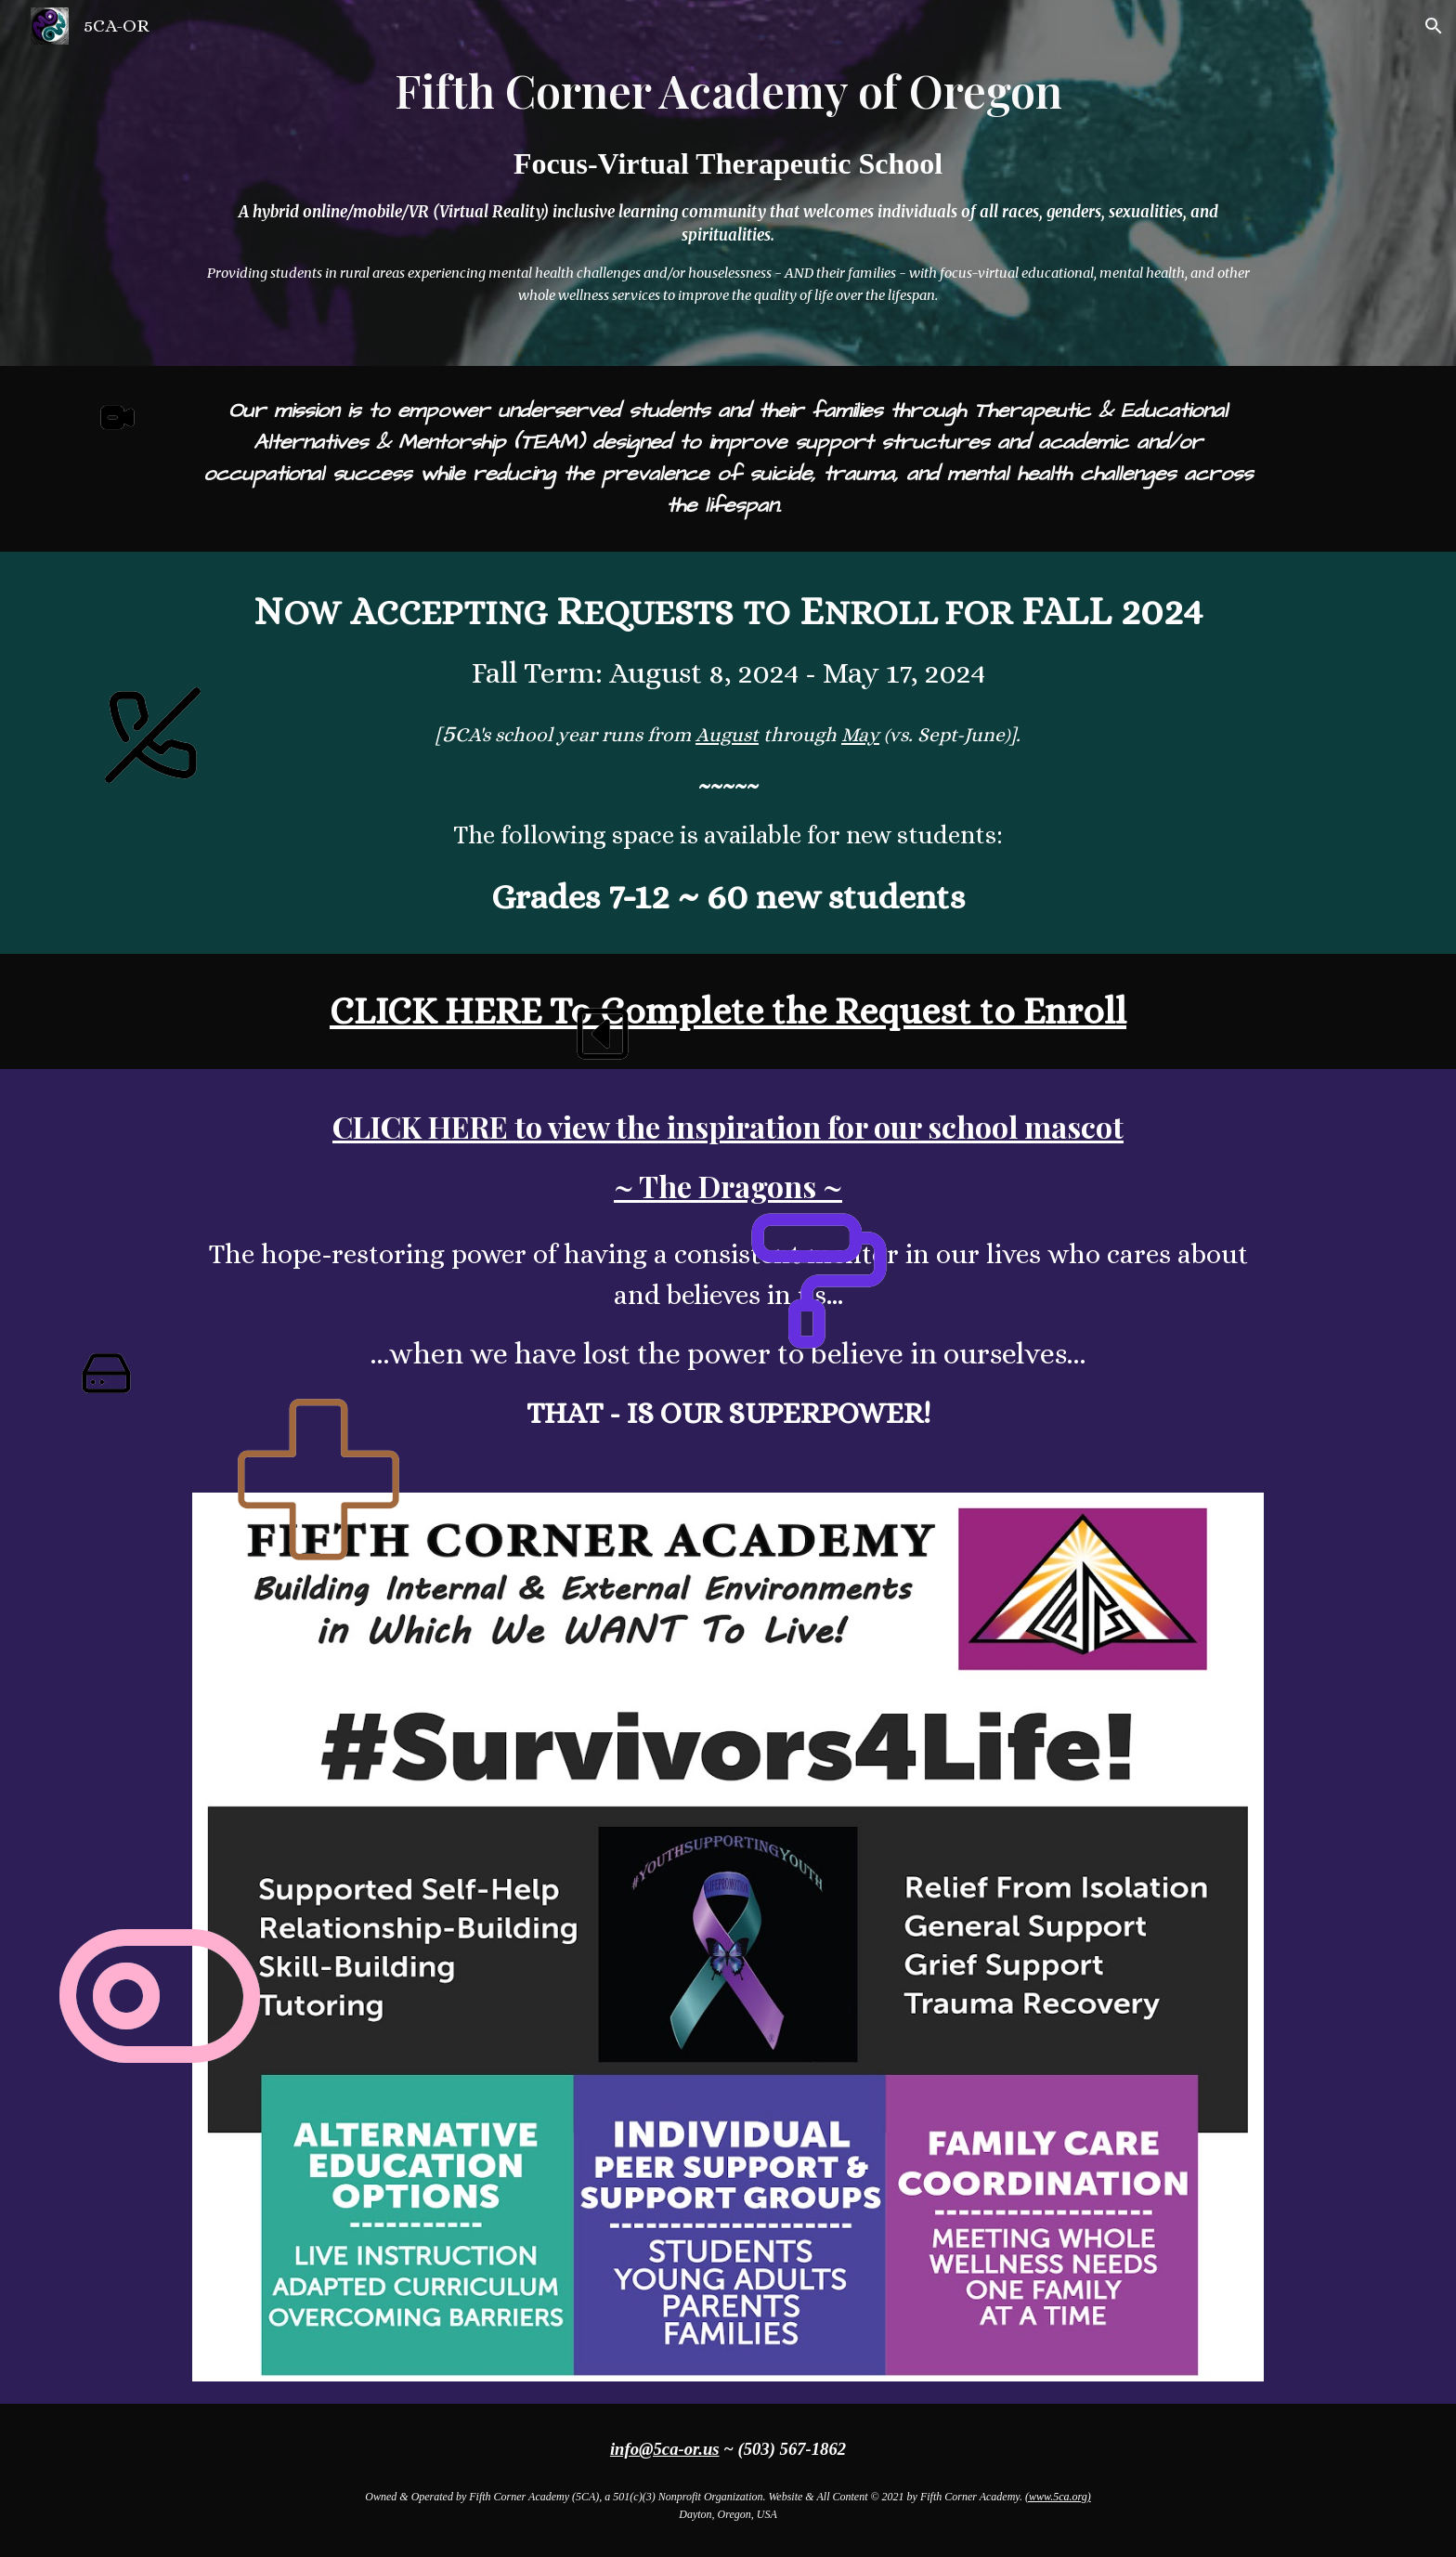 Image resolution: width=1456 pixels, height=2557 pixels. I want to click on customize theme or appearance settings, so click(819, 1281).